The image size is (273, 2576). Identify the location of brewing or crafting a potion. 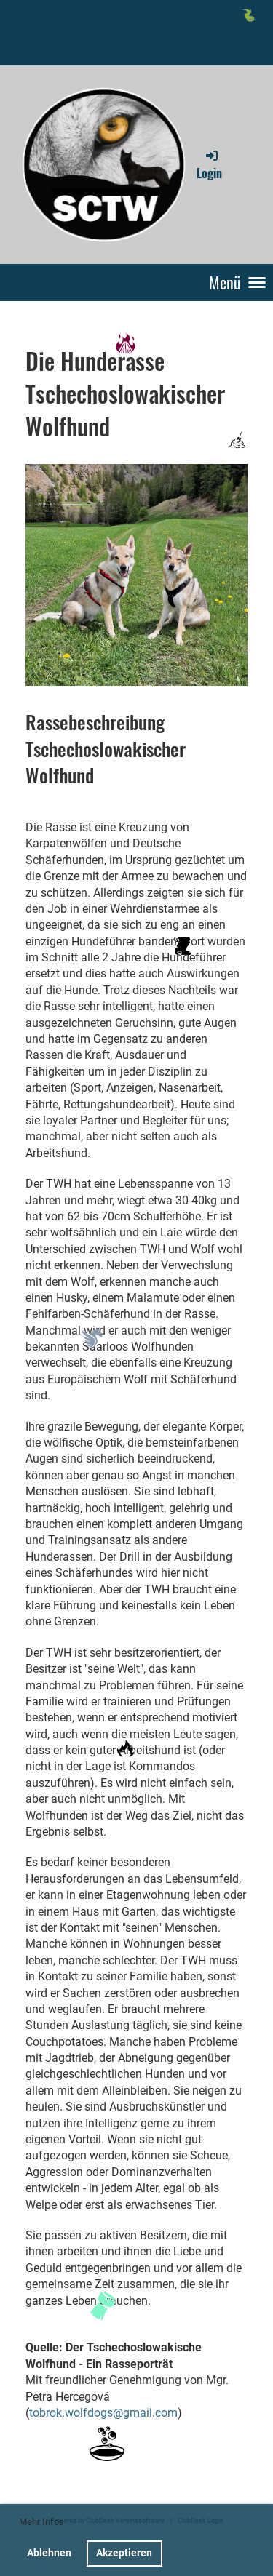
(107, 2444).